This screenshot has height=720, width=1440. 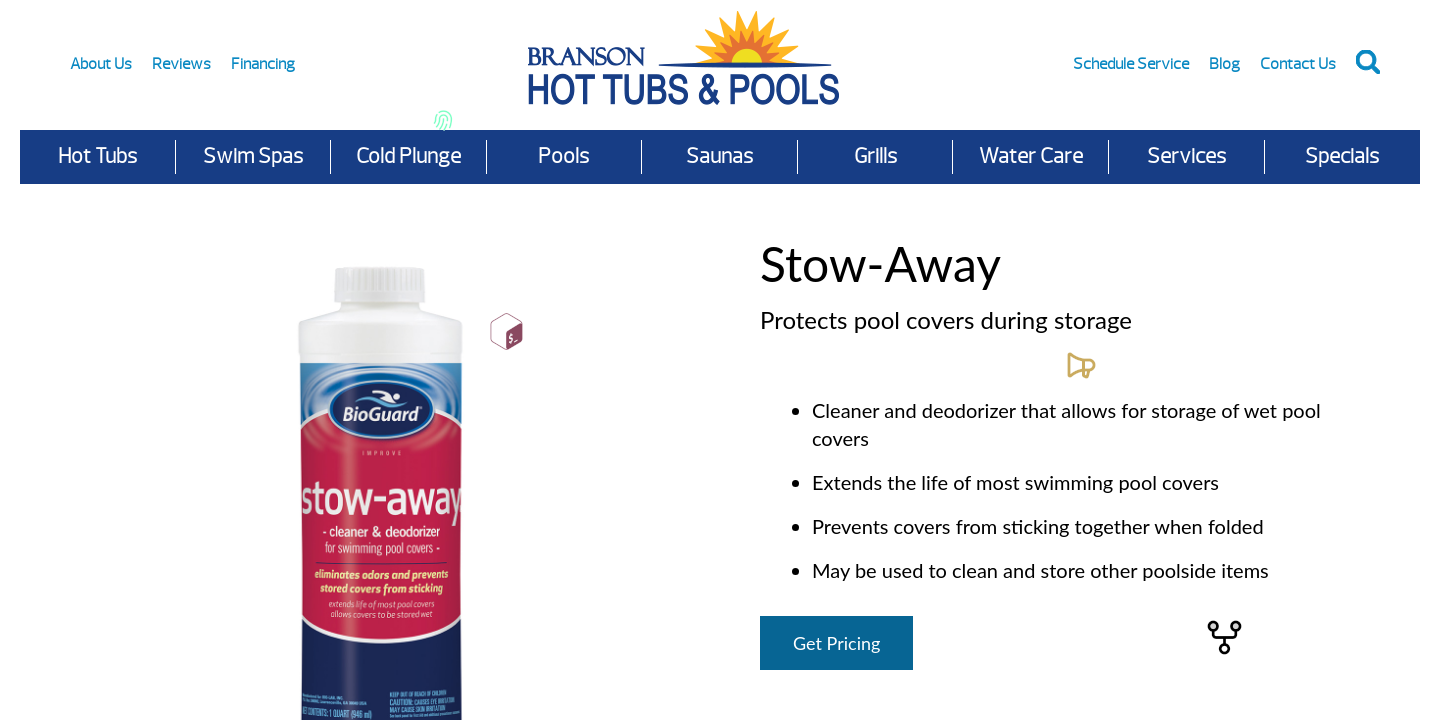 What do you see at coordinates (506, 331) in the screenshot?
I see `open bash terminal` at bounding box center [506, 331].